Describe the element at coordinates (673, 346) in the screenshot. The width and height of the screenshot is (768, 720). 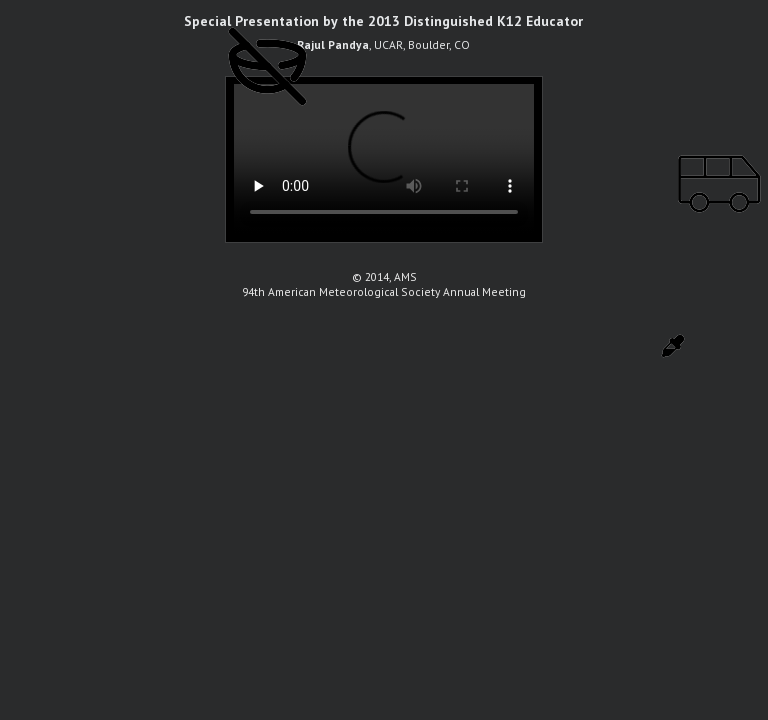
I see `pick a color from the canvas` at that location.